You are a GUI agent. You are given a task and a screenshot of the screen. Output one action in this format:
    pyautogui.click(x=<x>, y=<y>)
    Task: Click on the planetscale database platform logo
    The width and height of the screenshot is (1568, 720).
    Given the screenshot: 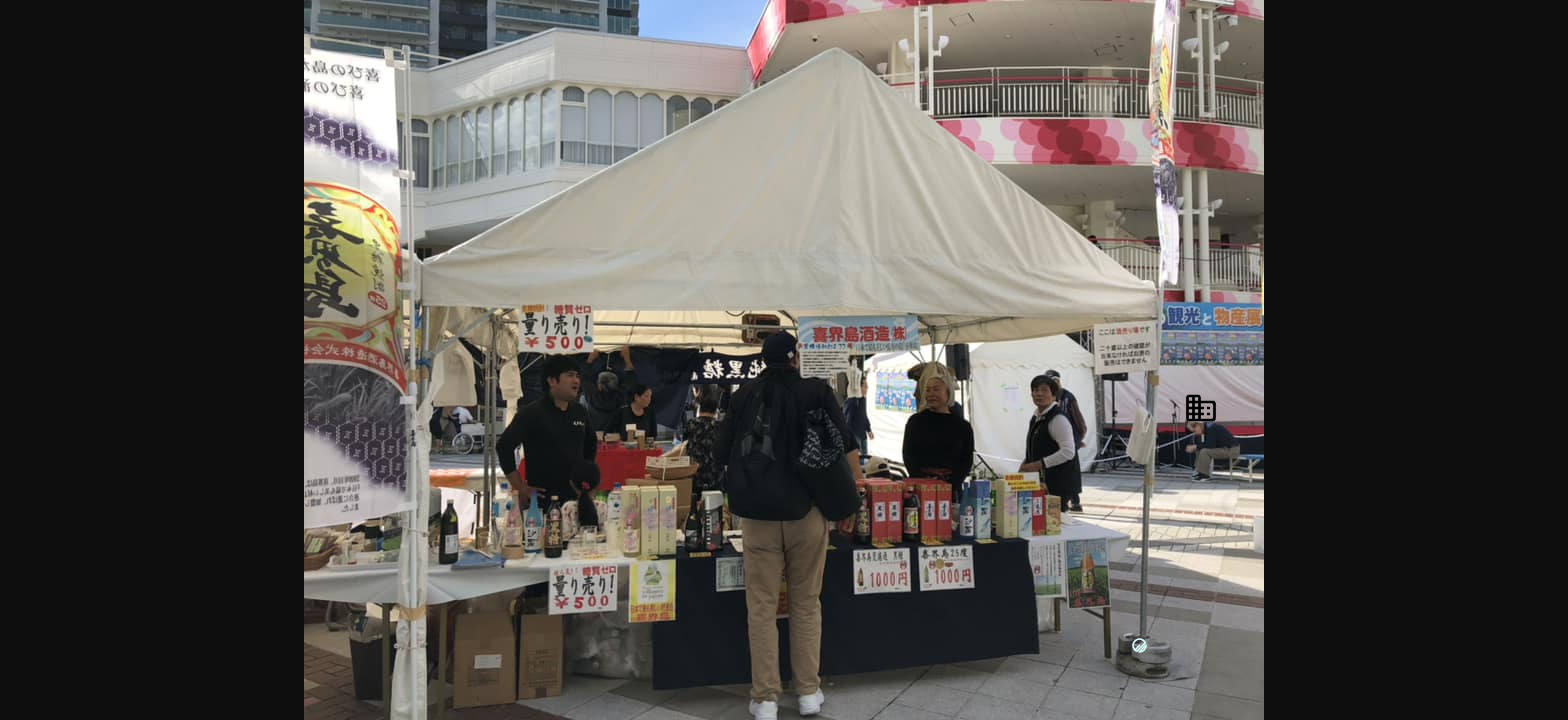 What is the action you would take?
    pyautogui.click(x=1139, y=645)
    